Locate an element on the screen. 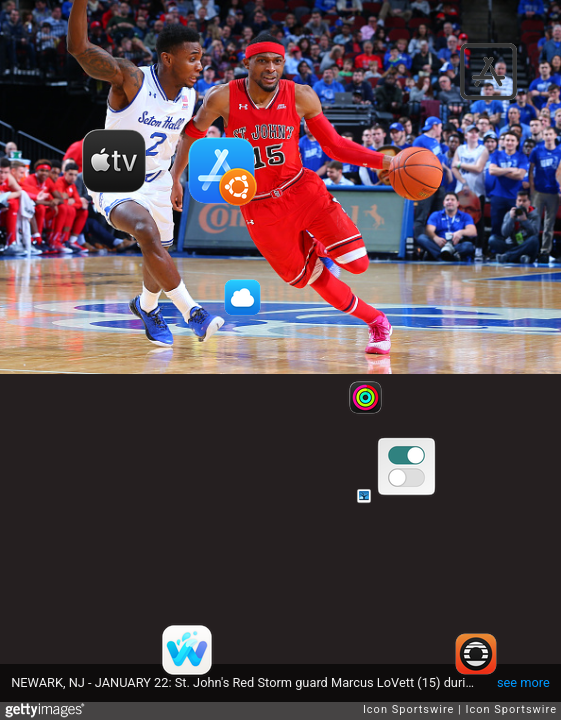 This screenshot has height=720, width=561. open ubuntu software center is located at coordinates (221, 170).